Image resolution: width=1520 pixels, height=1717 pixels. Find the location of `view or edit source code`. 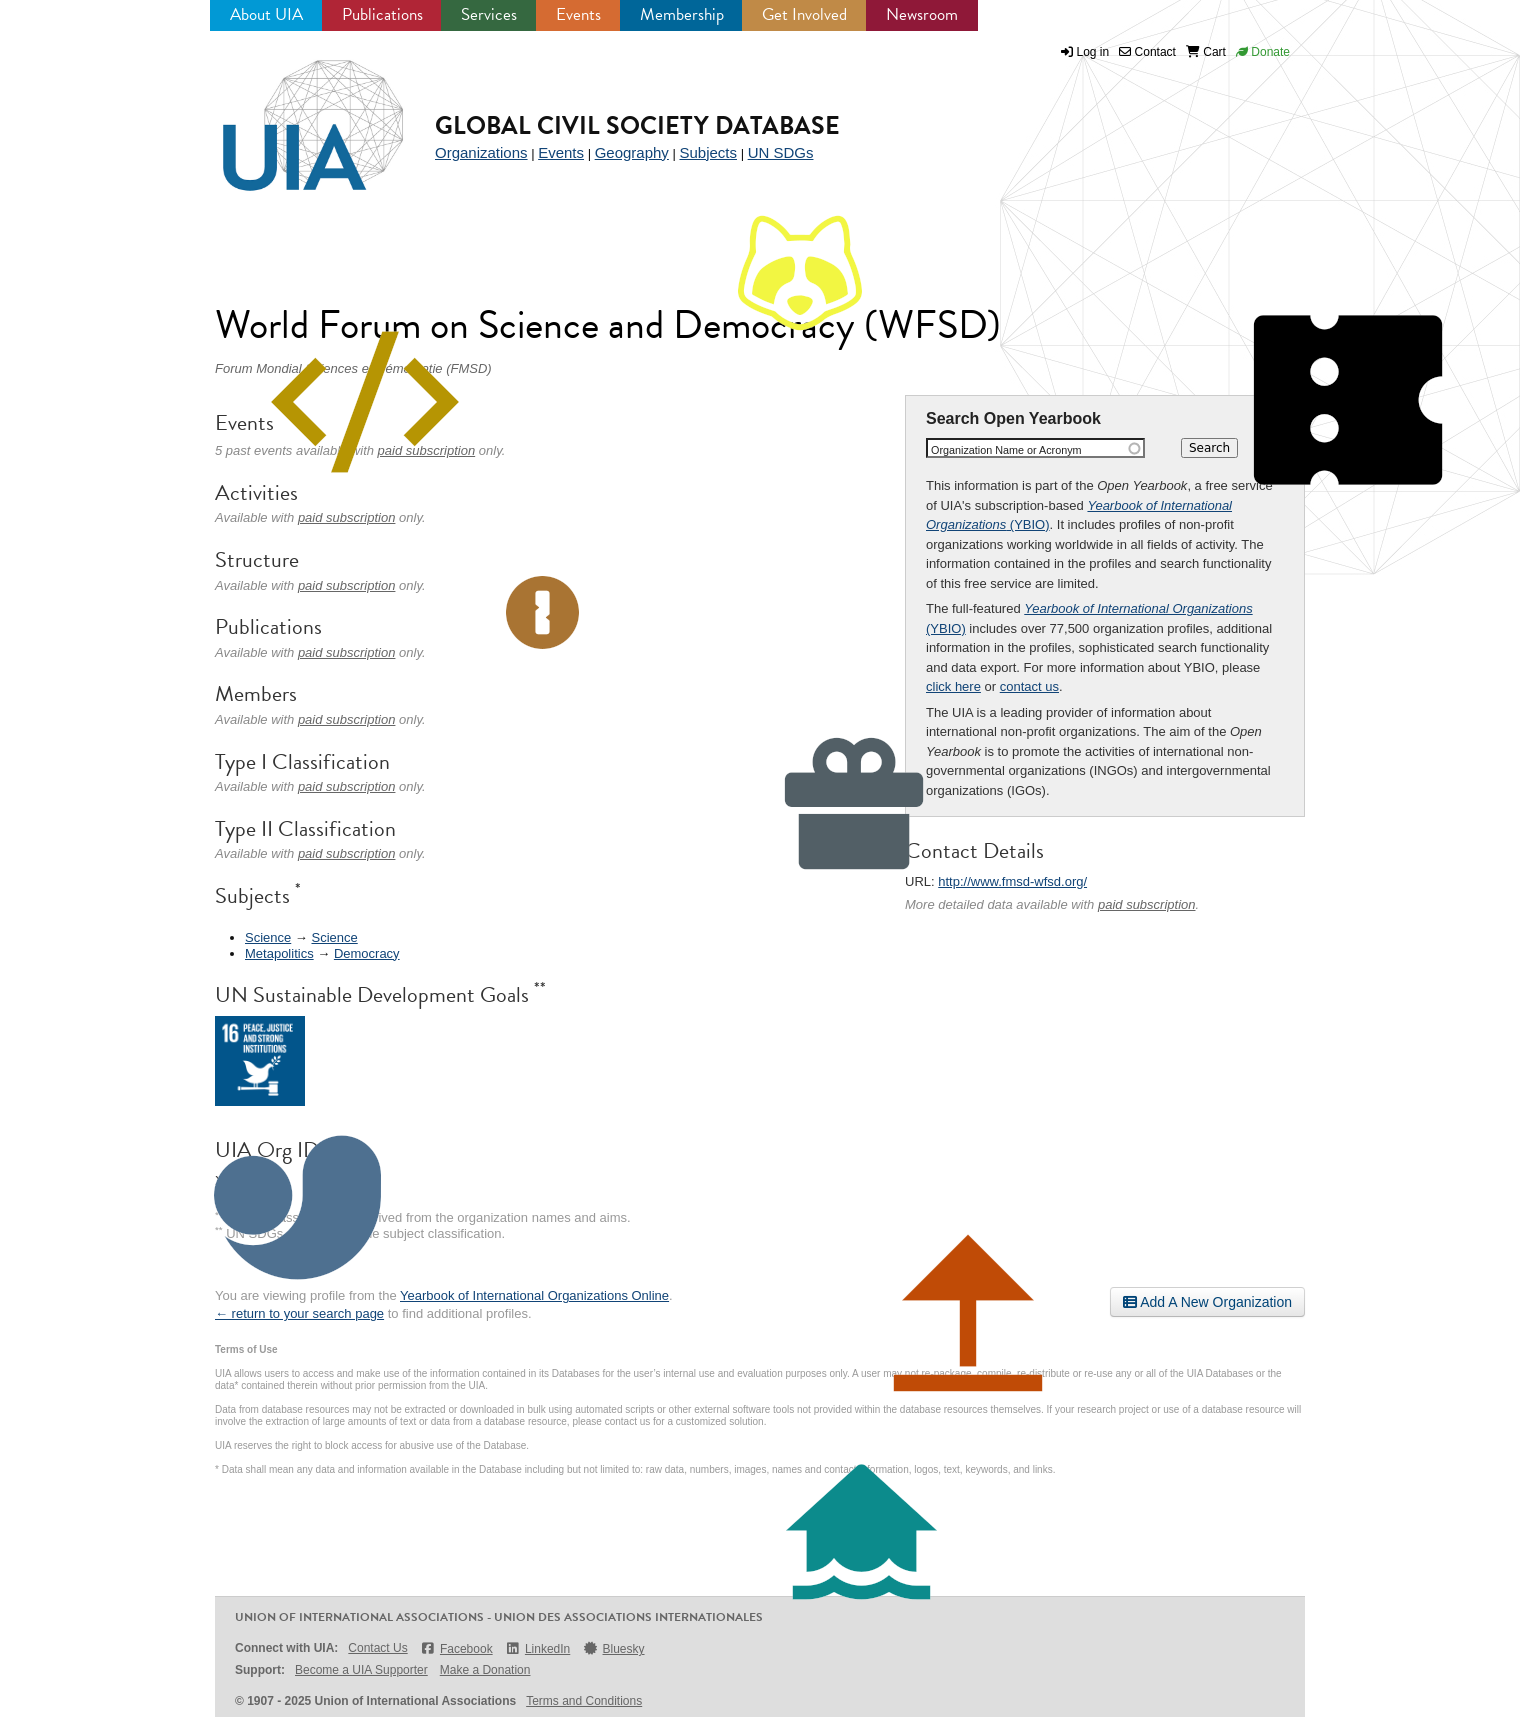

view or edit source code is located at coordinates (365, 402).